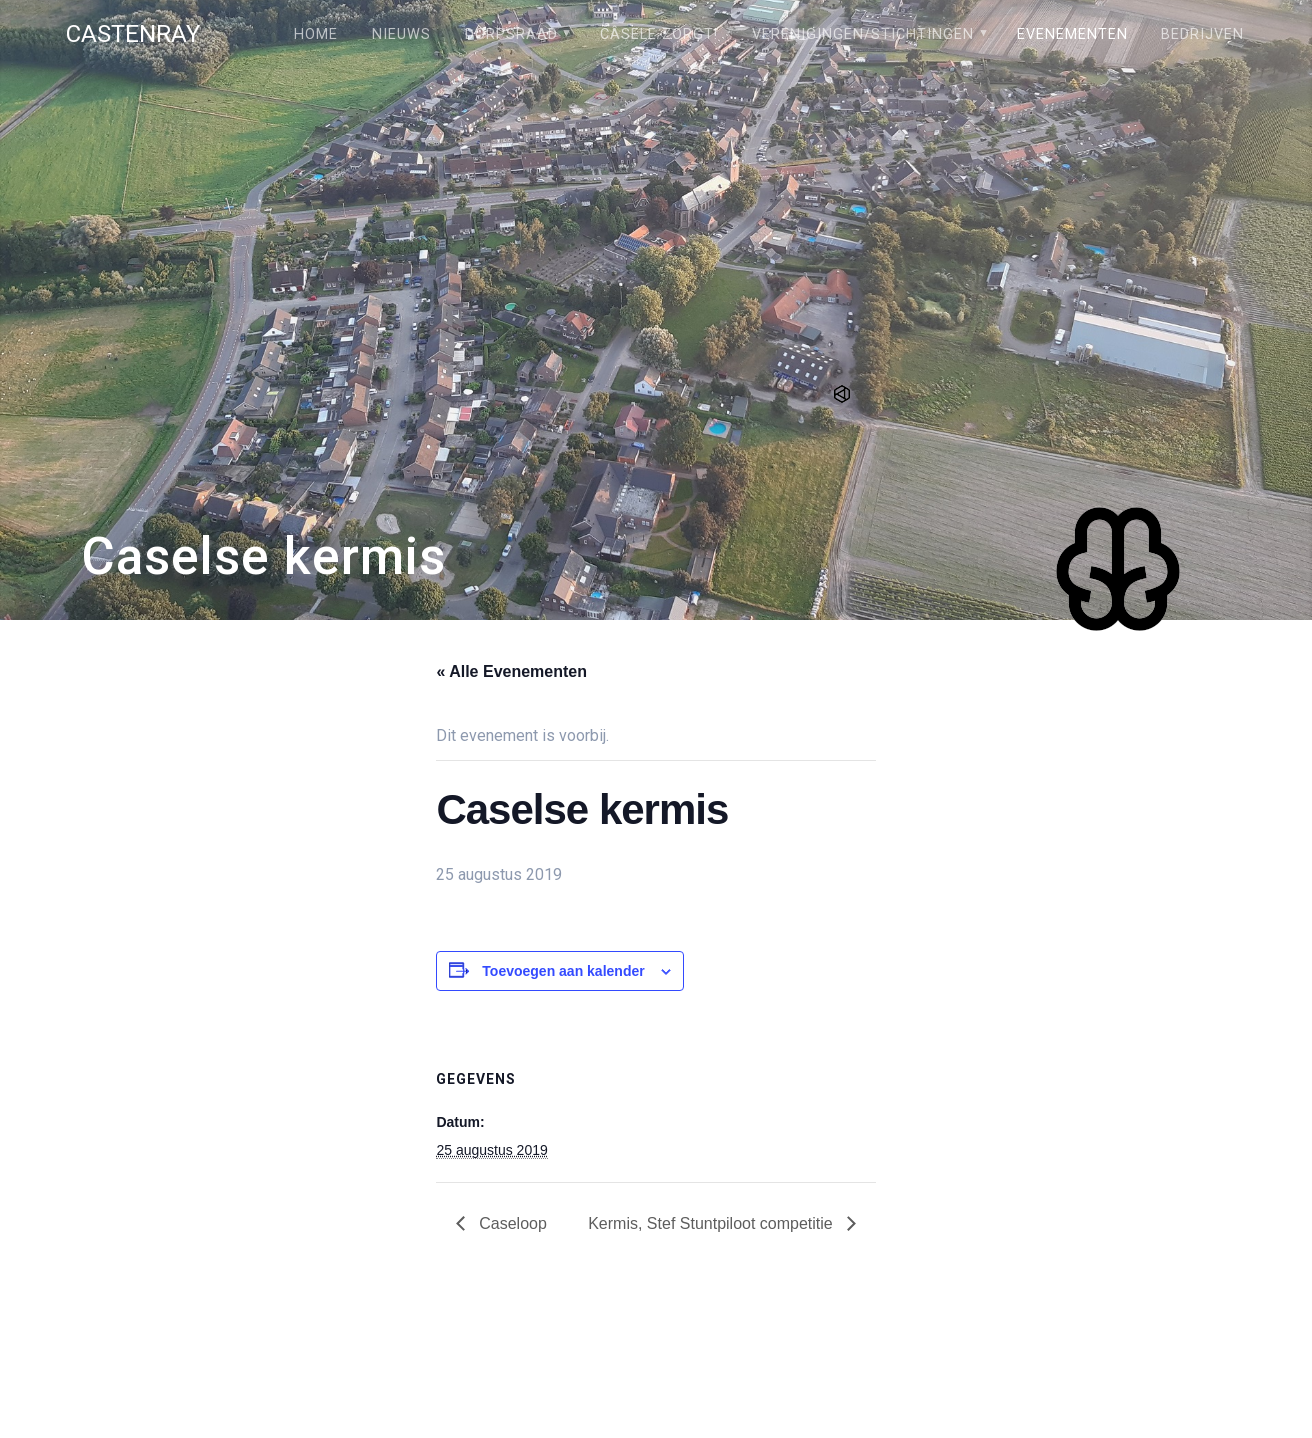  What do you see at coordinates (1118, 569) in the screenshot?
I see `access cognitive or AI-powered features` at bounding box center [1118, 569].